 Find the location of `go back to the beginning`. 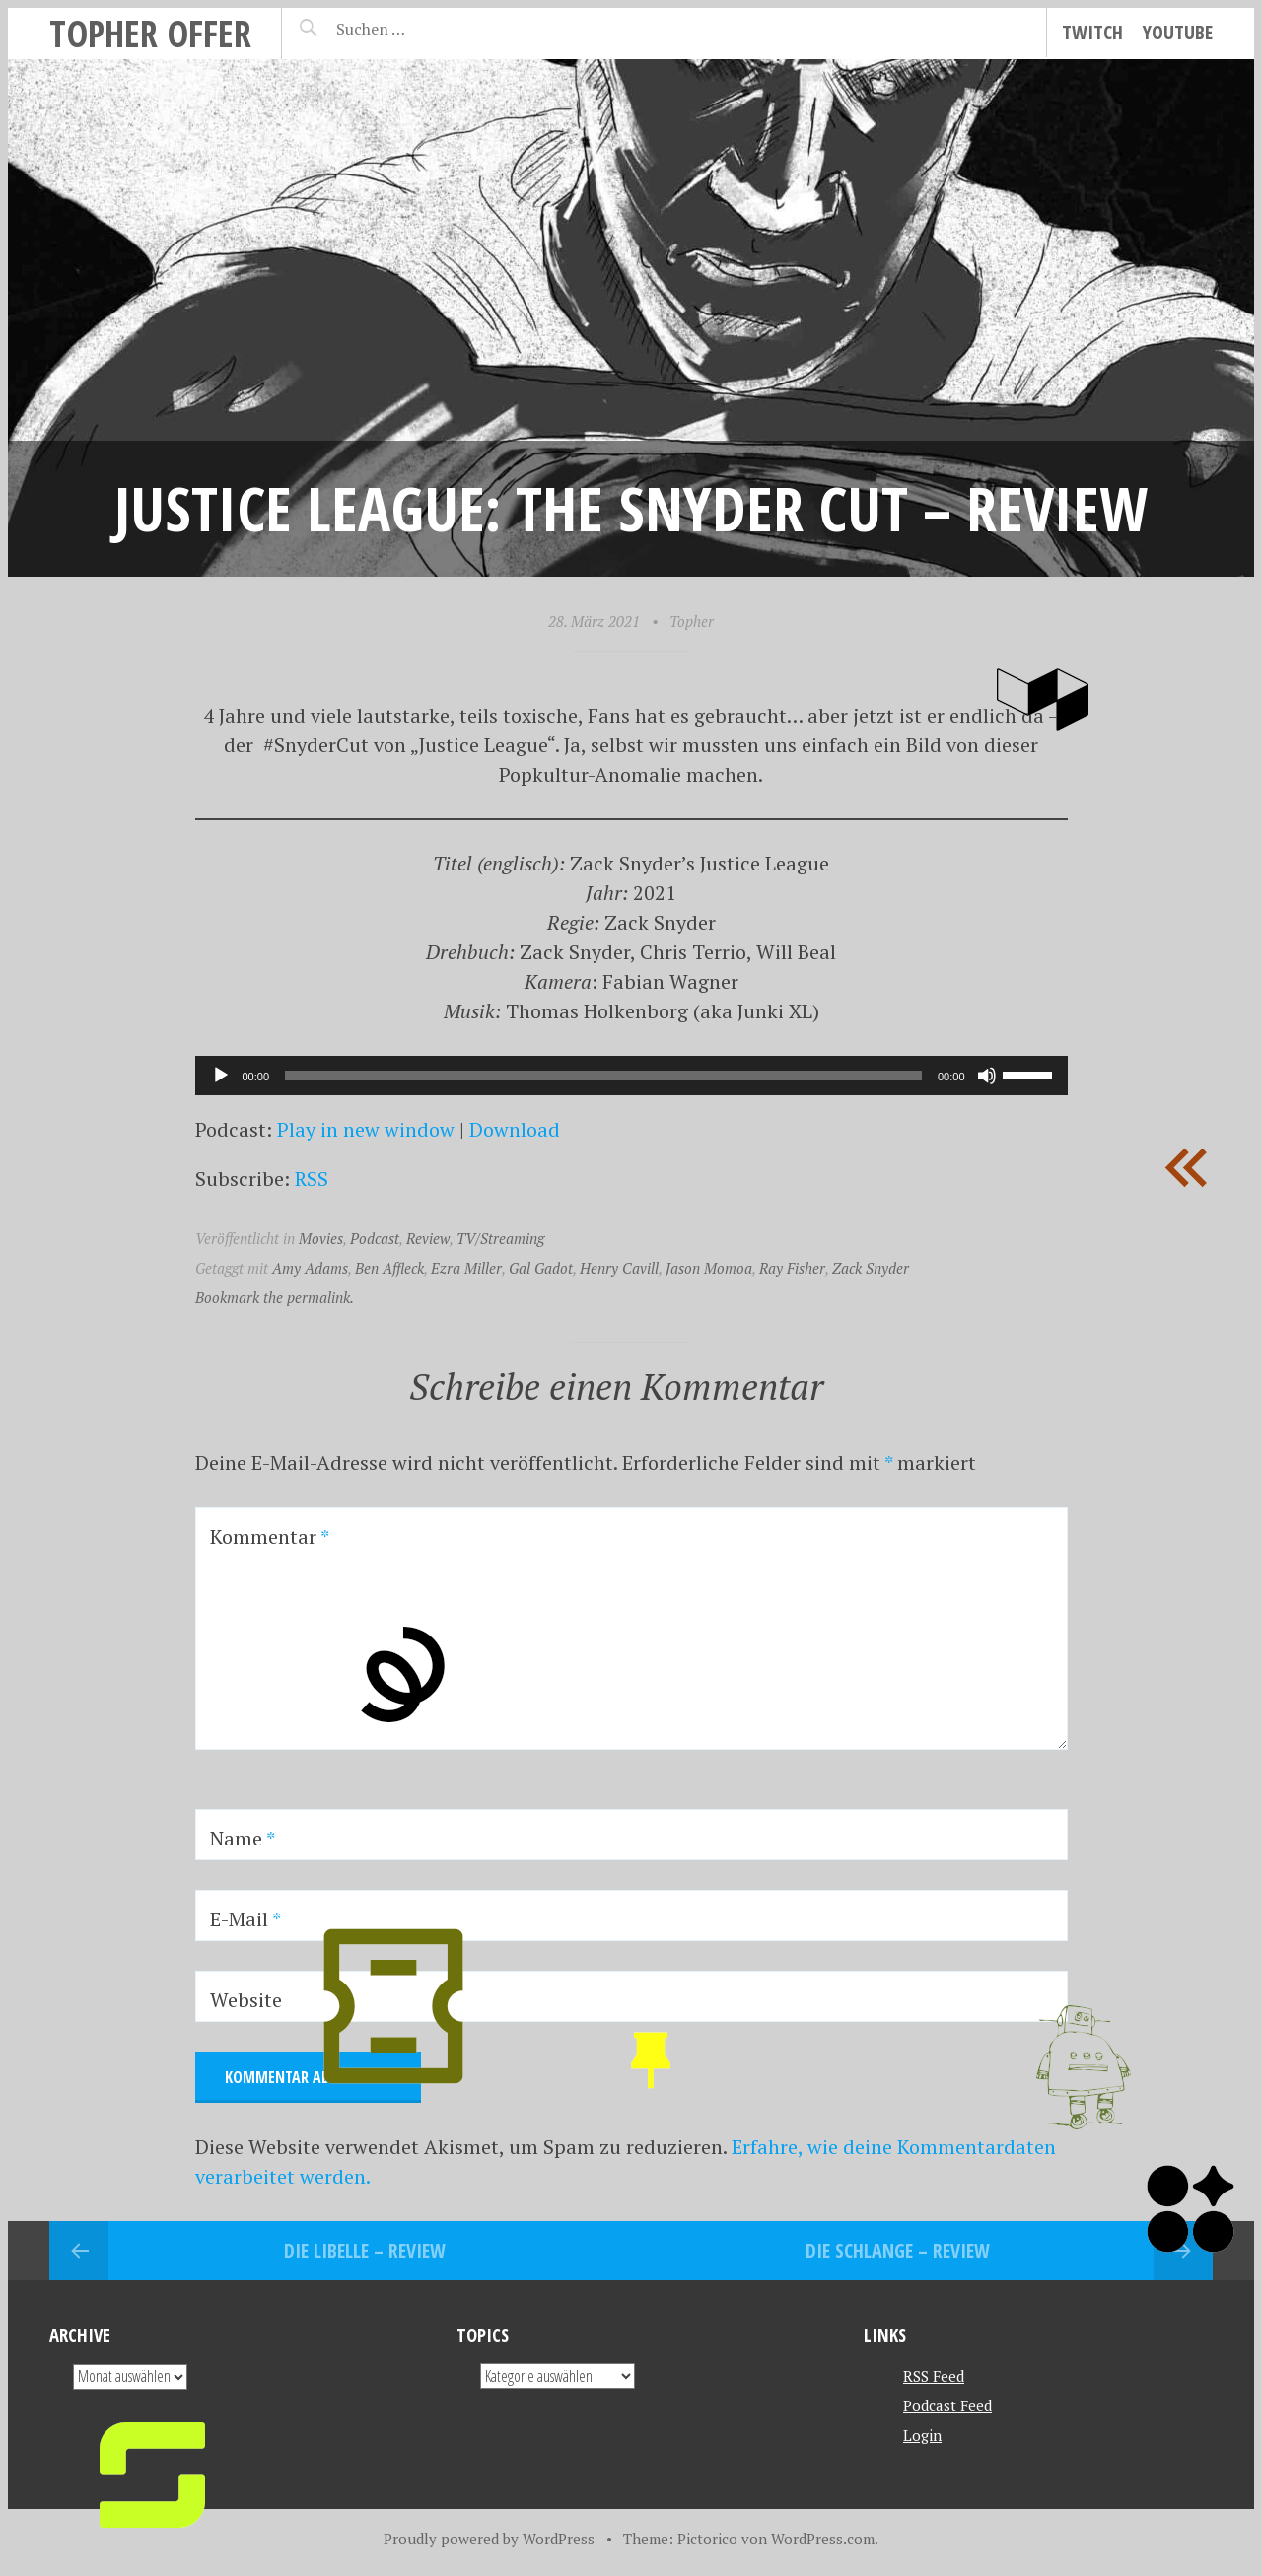

go back to the beginning is located at coordinates (1187, 1167).